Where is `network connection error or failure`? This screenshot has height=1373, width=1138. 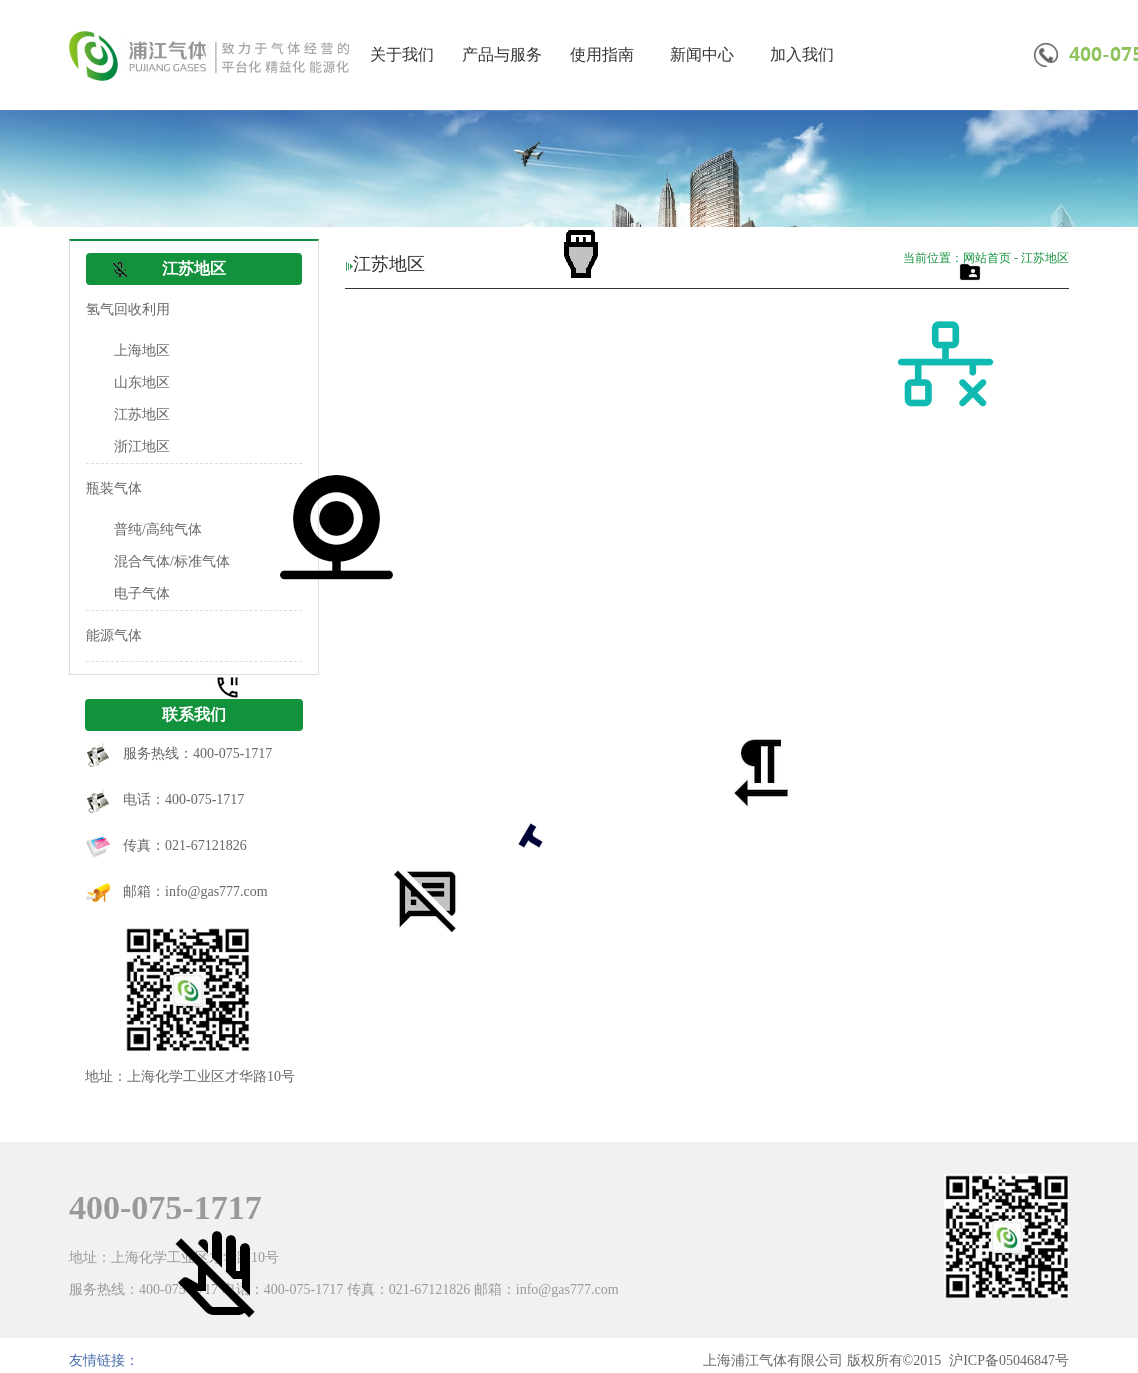 network connection error or failure is located at coordinates (945, 365).